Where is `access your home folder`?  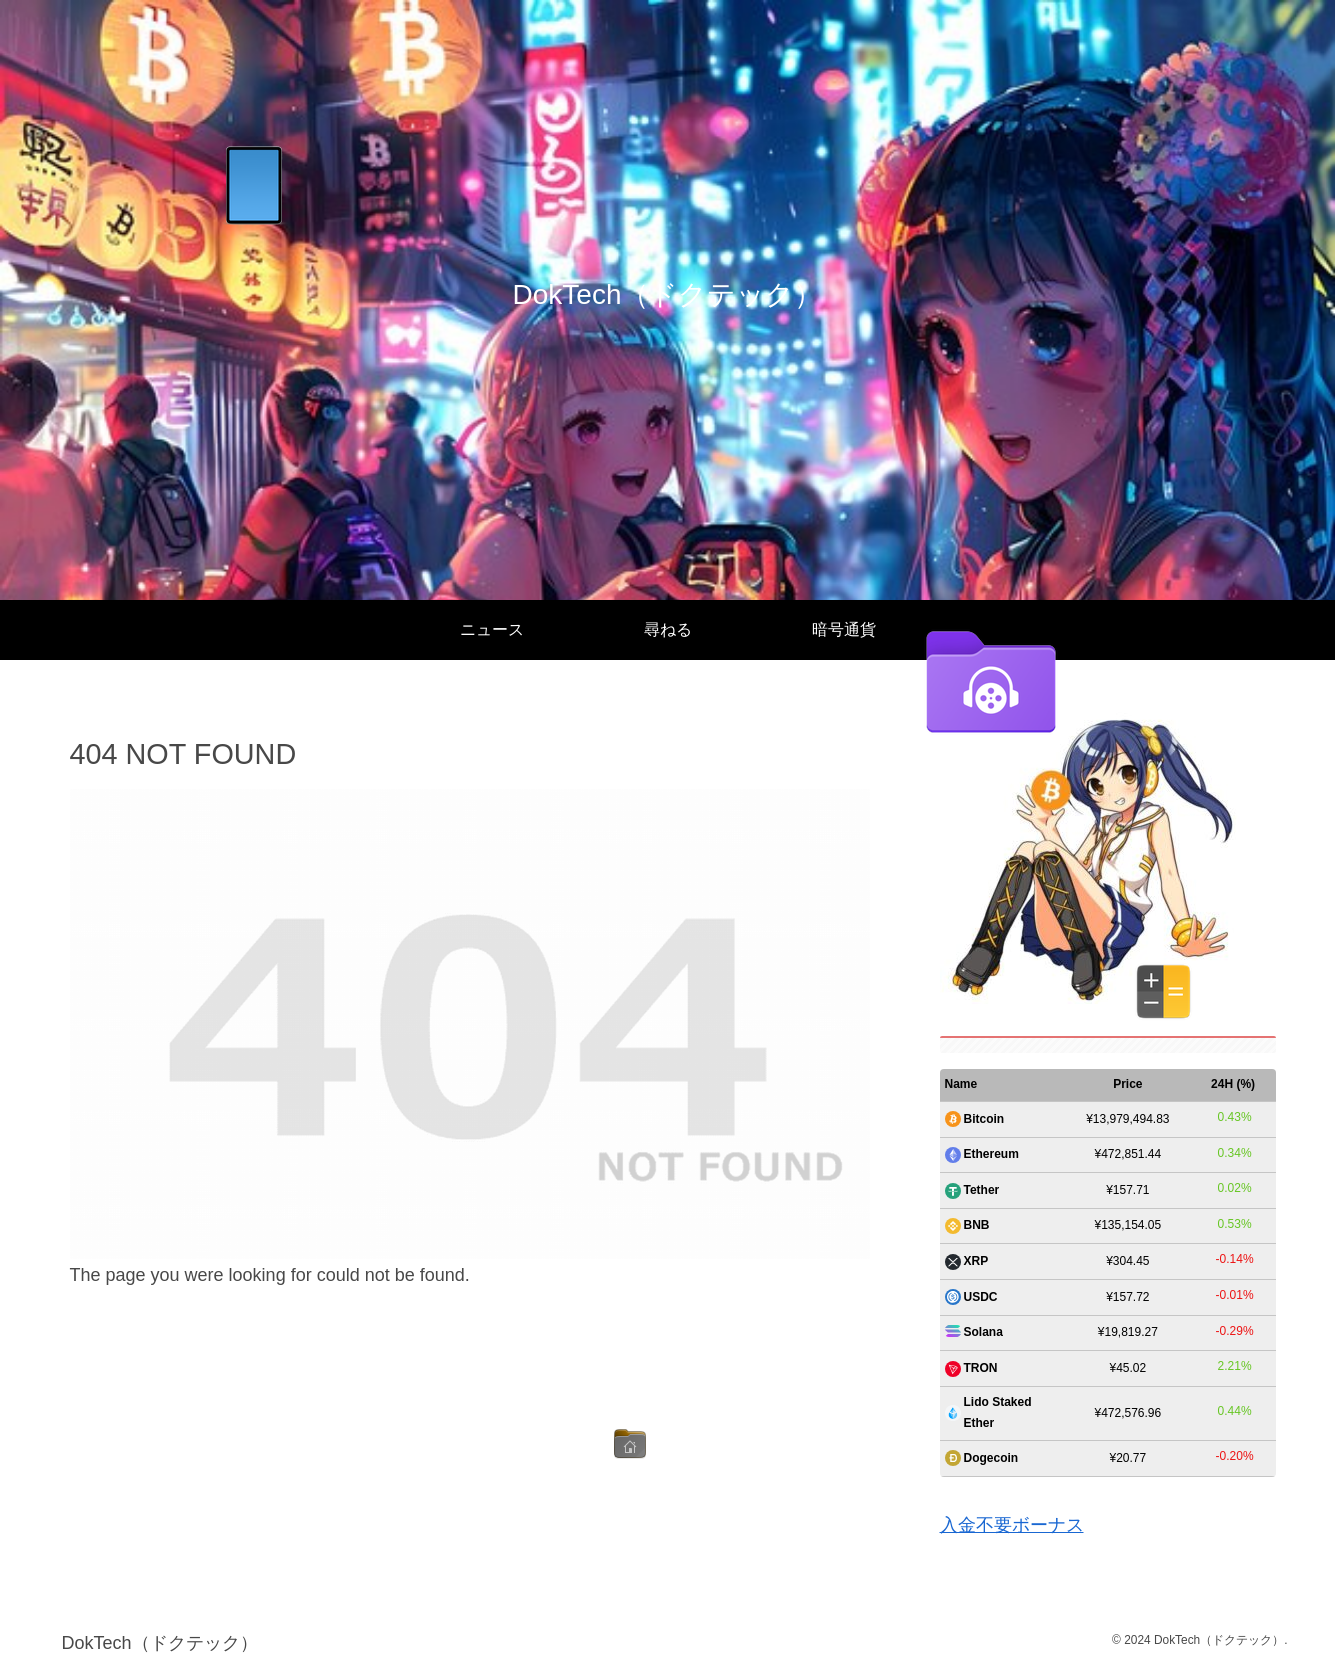
access your home folder is located at coordinates (630, 1443).